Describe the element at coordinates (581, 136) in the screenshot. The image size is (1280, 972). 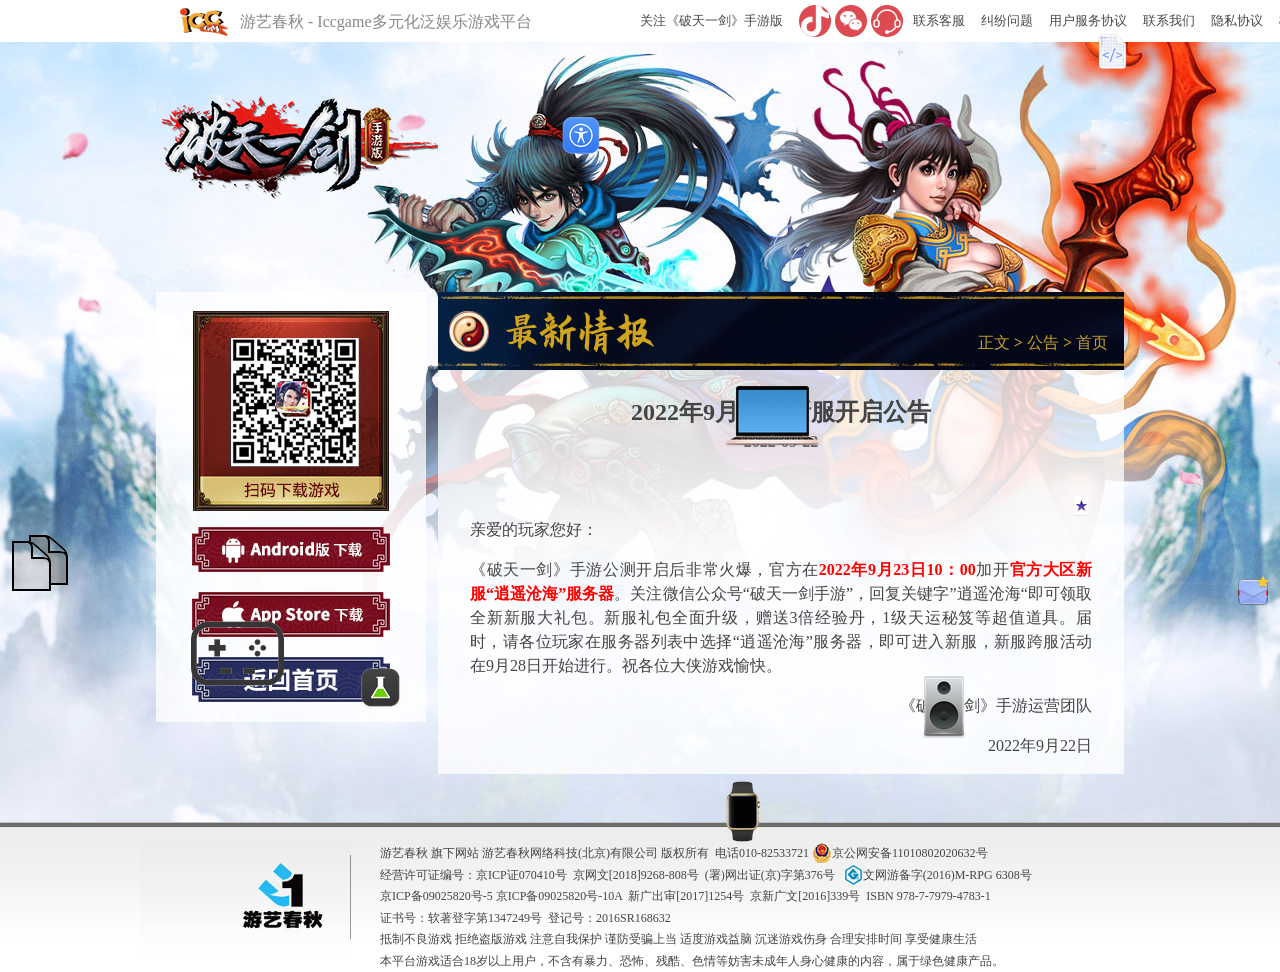
I see `open accessibility settings` at that location.